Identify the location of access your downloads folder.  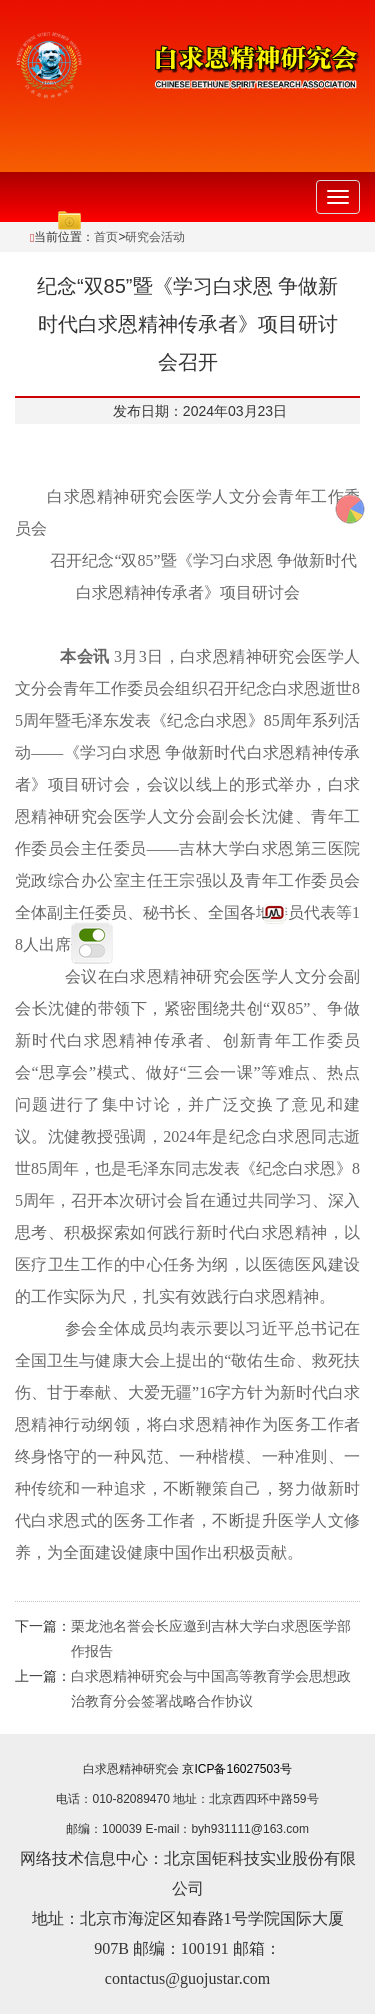
(69, 220).